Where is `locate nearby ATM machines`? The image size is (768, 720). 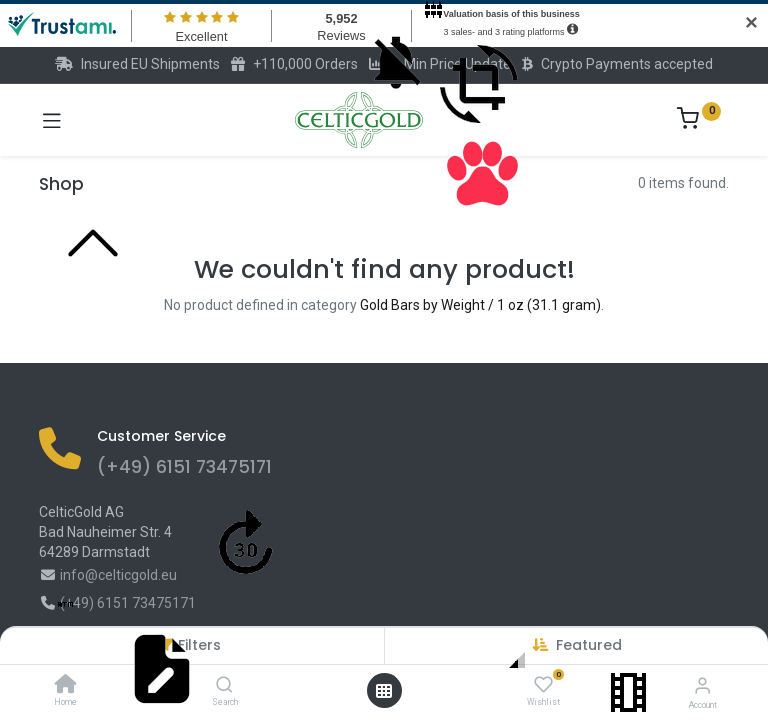 locate nearby ATM machines is located at coordinates (65, 604).